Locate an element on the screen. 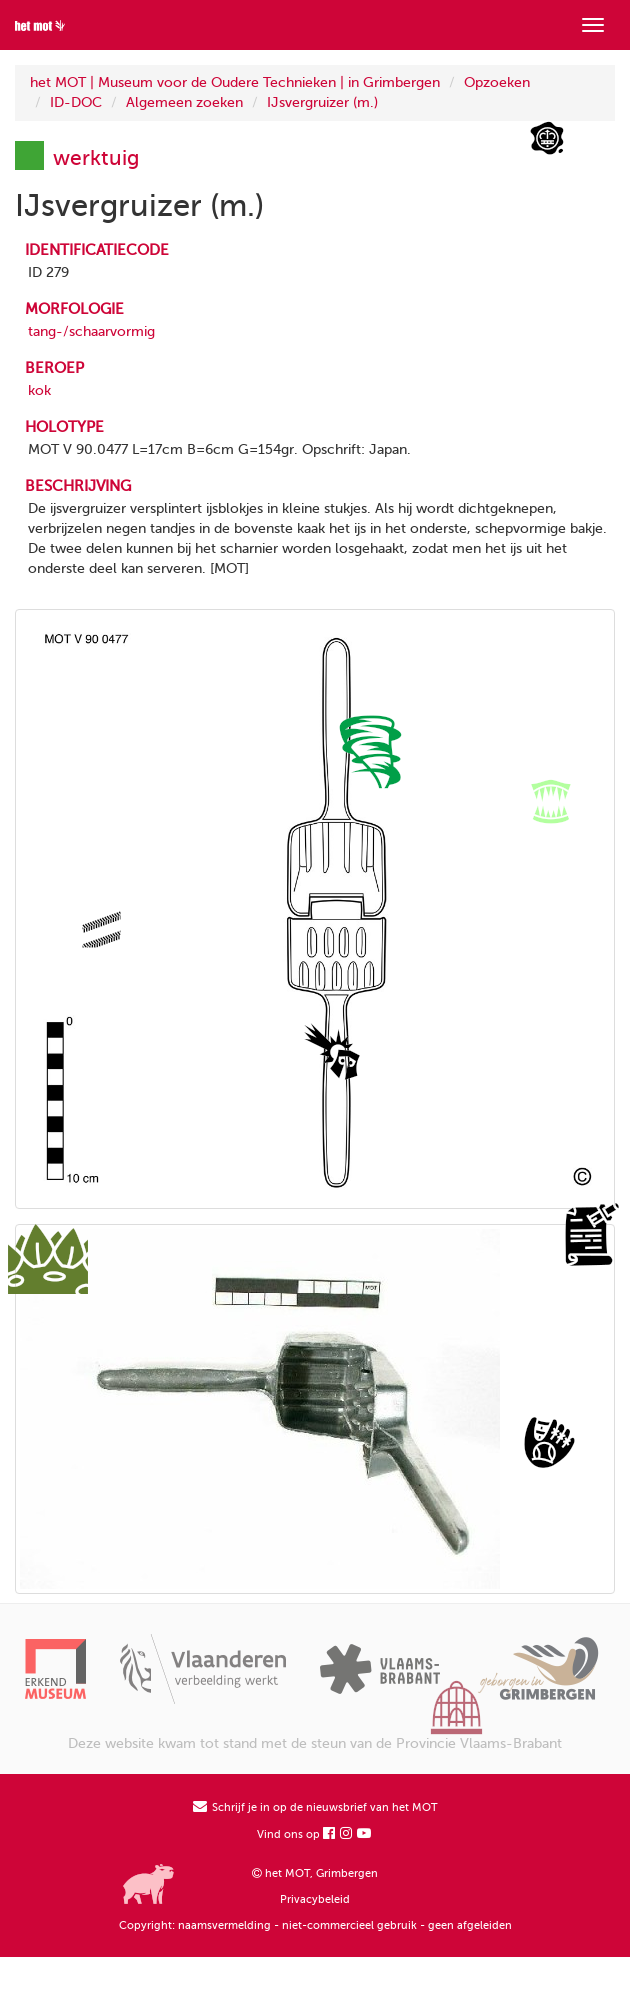 Image resolution: width=630 pixels, height=2004 pixels. pin or mark an important note is located at coordinates (589, 1234).